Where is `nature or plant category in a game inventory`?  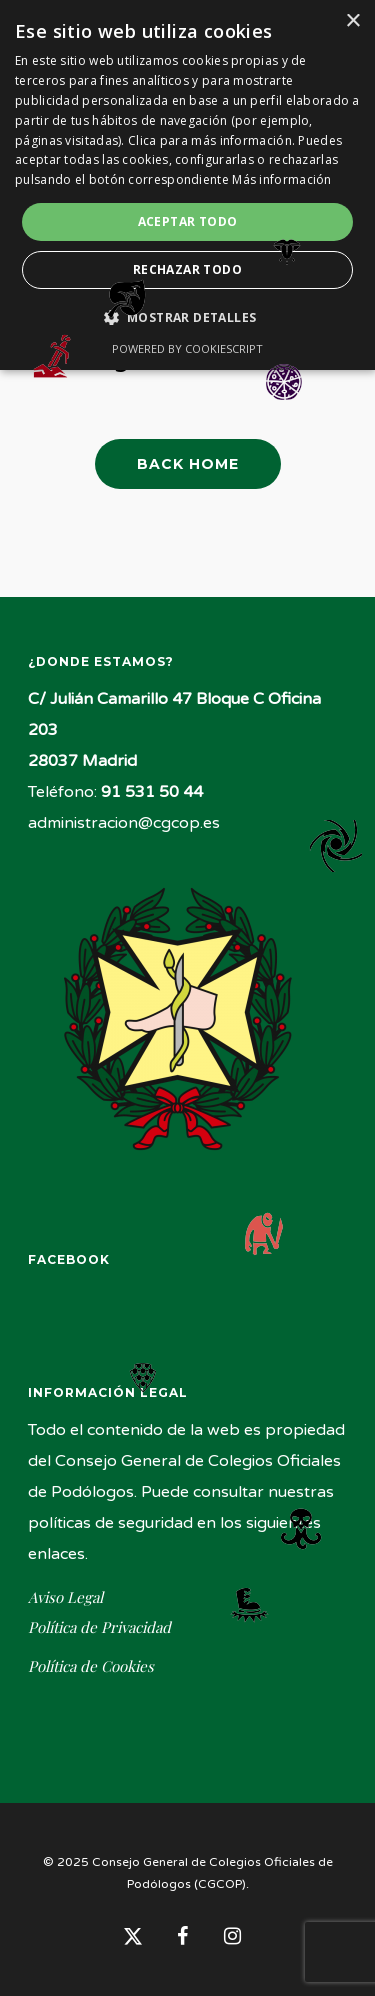
nature or plant category in a game inventory is located at coordinates (126, 298).